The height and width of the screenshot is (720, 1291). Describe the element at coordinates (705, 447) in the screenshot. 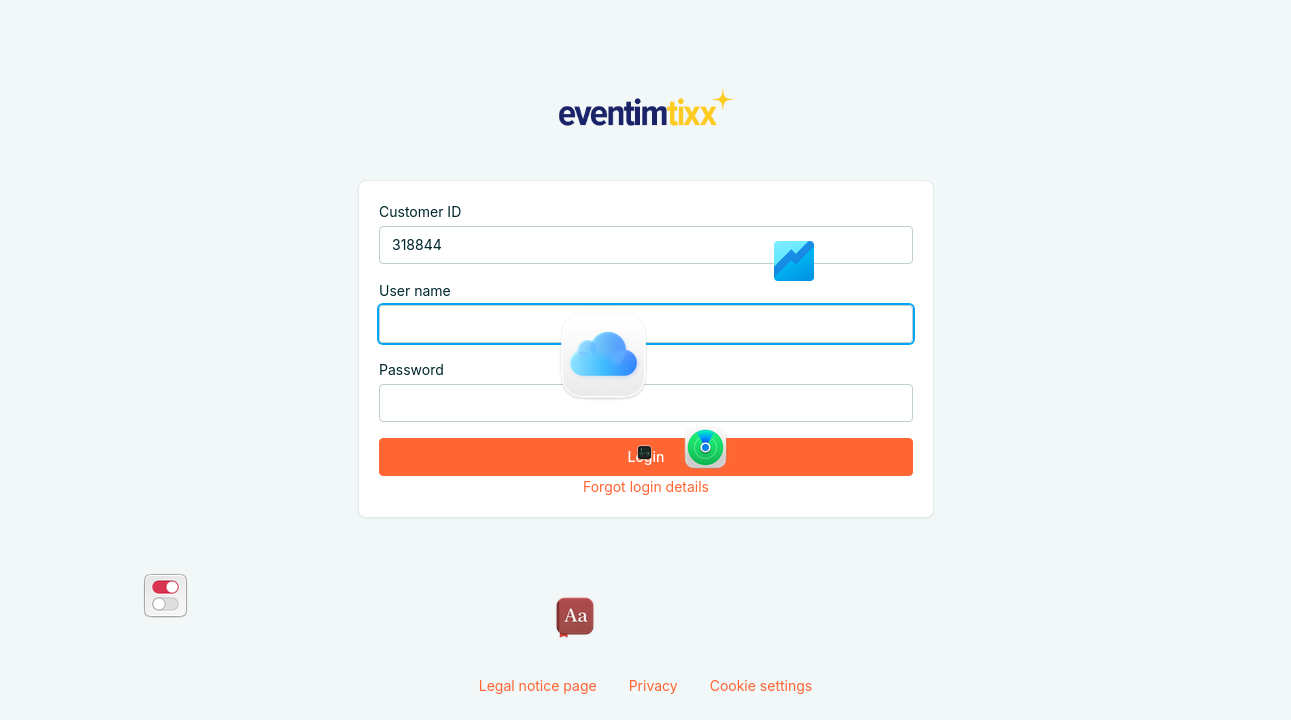

I see `open the Find My app to locate devices or people` at that location.